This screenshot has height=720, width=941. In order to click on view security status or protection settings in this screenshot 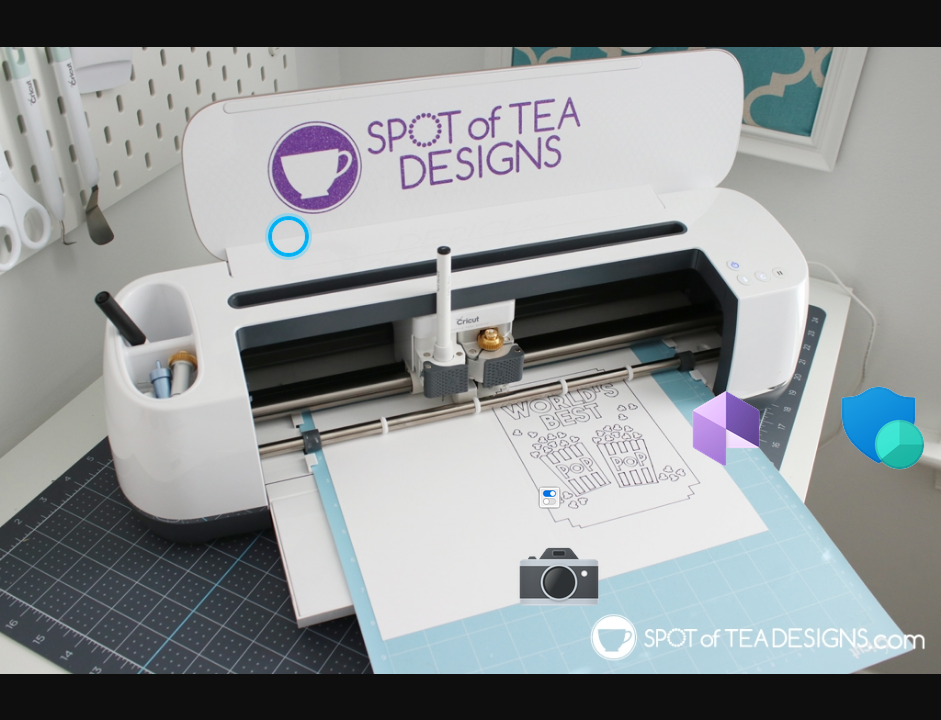, I will do `click(883, 428)`.